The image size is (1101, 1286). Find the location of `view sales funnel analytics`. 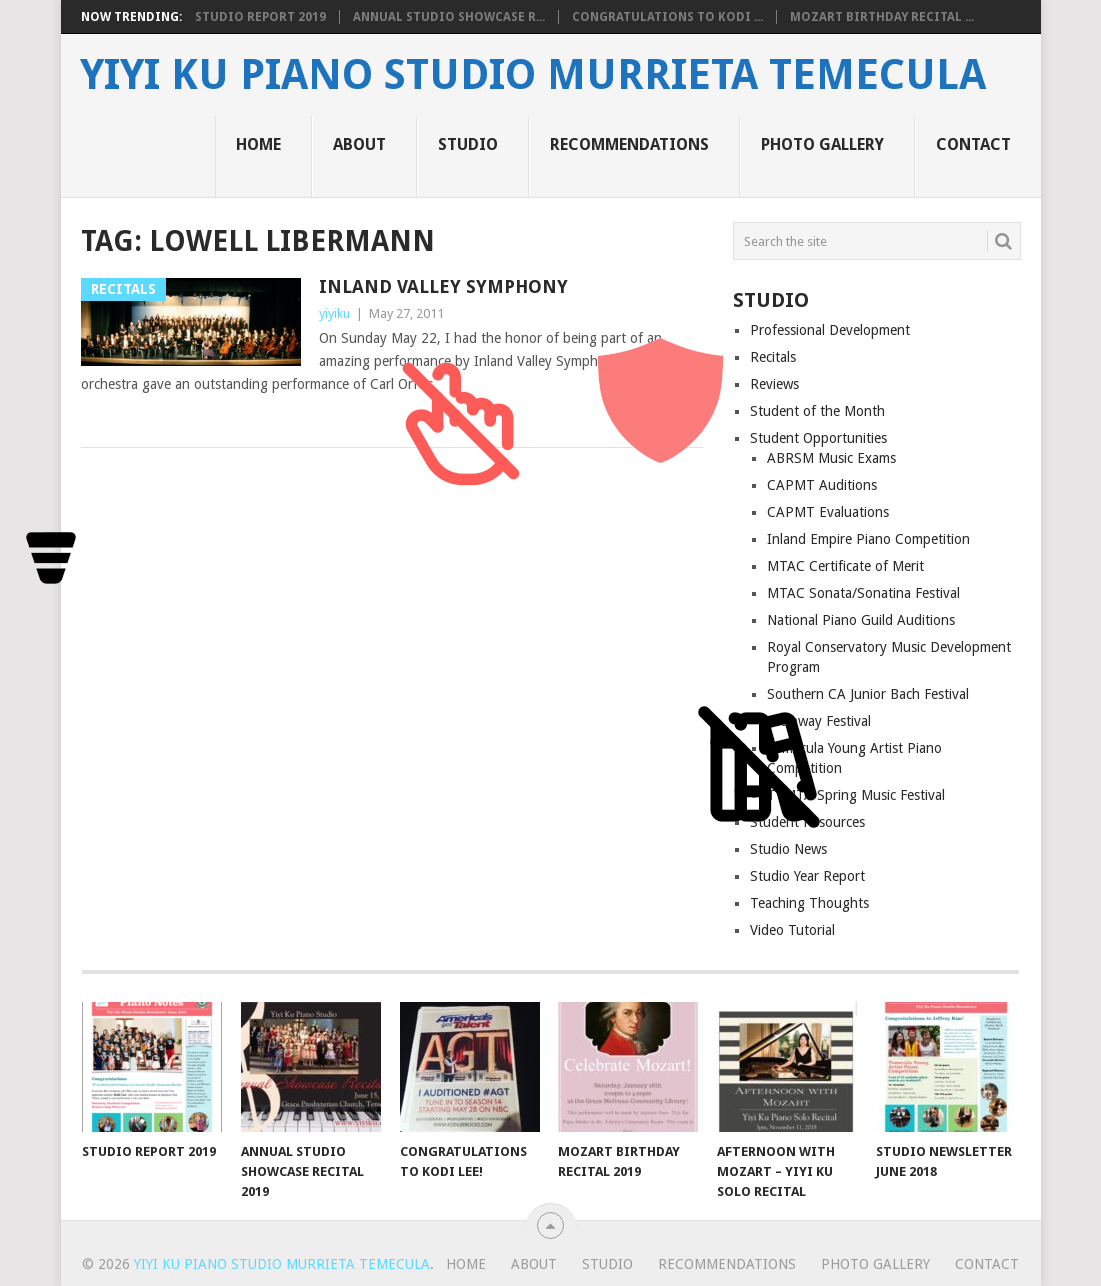

view sales funnel analytics is located at coordinates (51, 558).